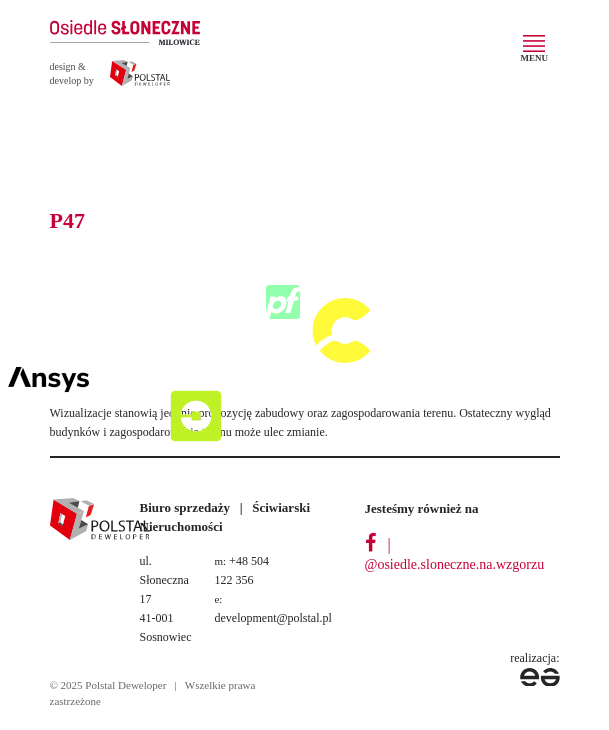  What do you see at coordinates (283, 302) in the screenshot?
I see `open pfSense firewall dashboard` at bounding box center [283, 302].